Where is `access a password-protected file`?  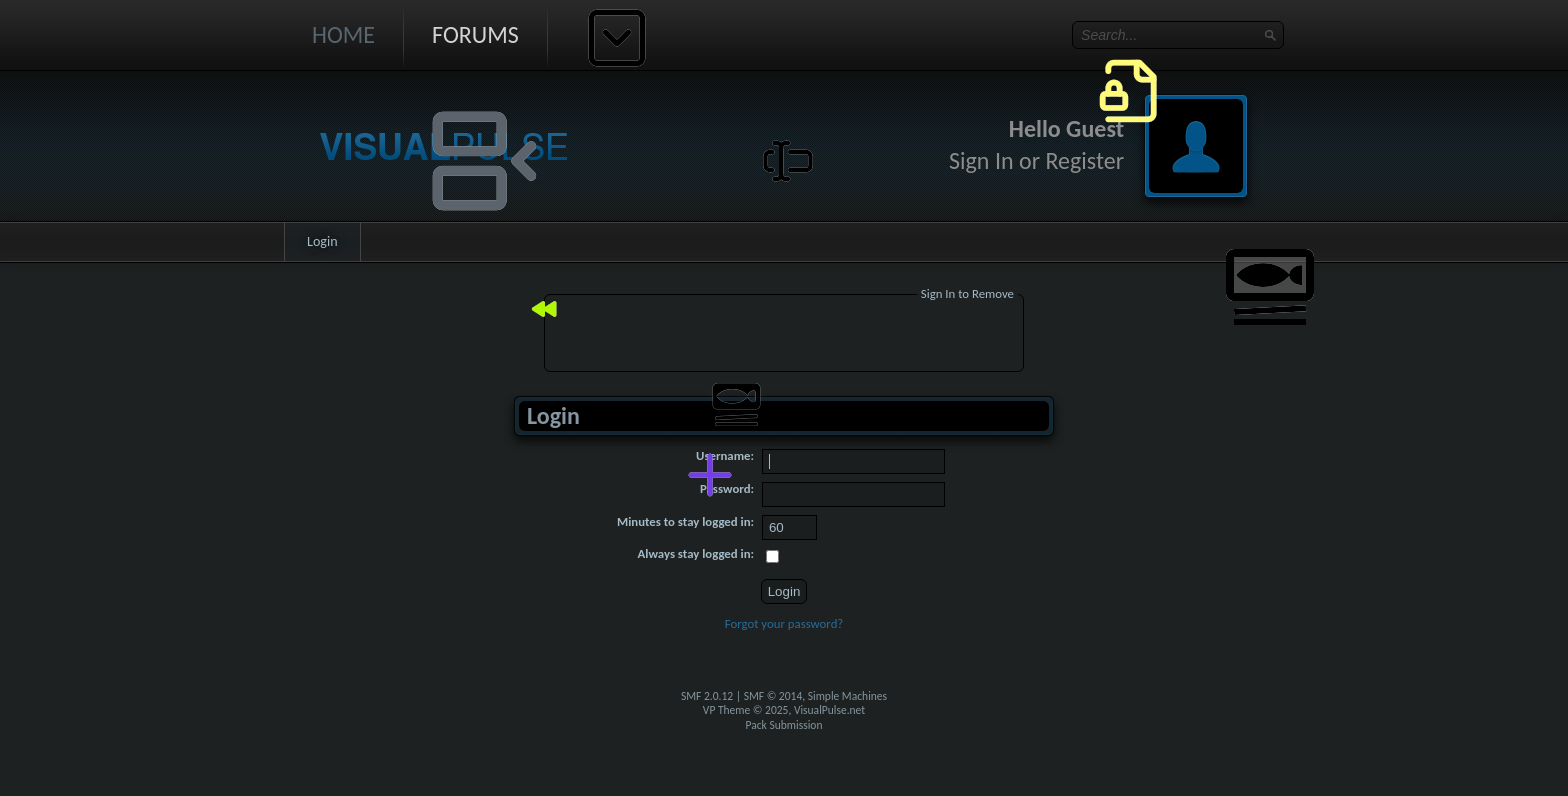 access a password-protected file is located at coordinates (1131, 91).